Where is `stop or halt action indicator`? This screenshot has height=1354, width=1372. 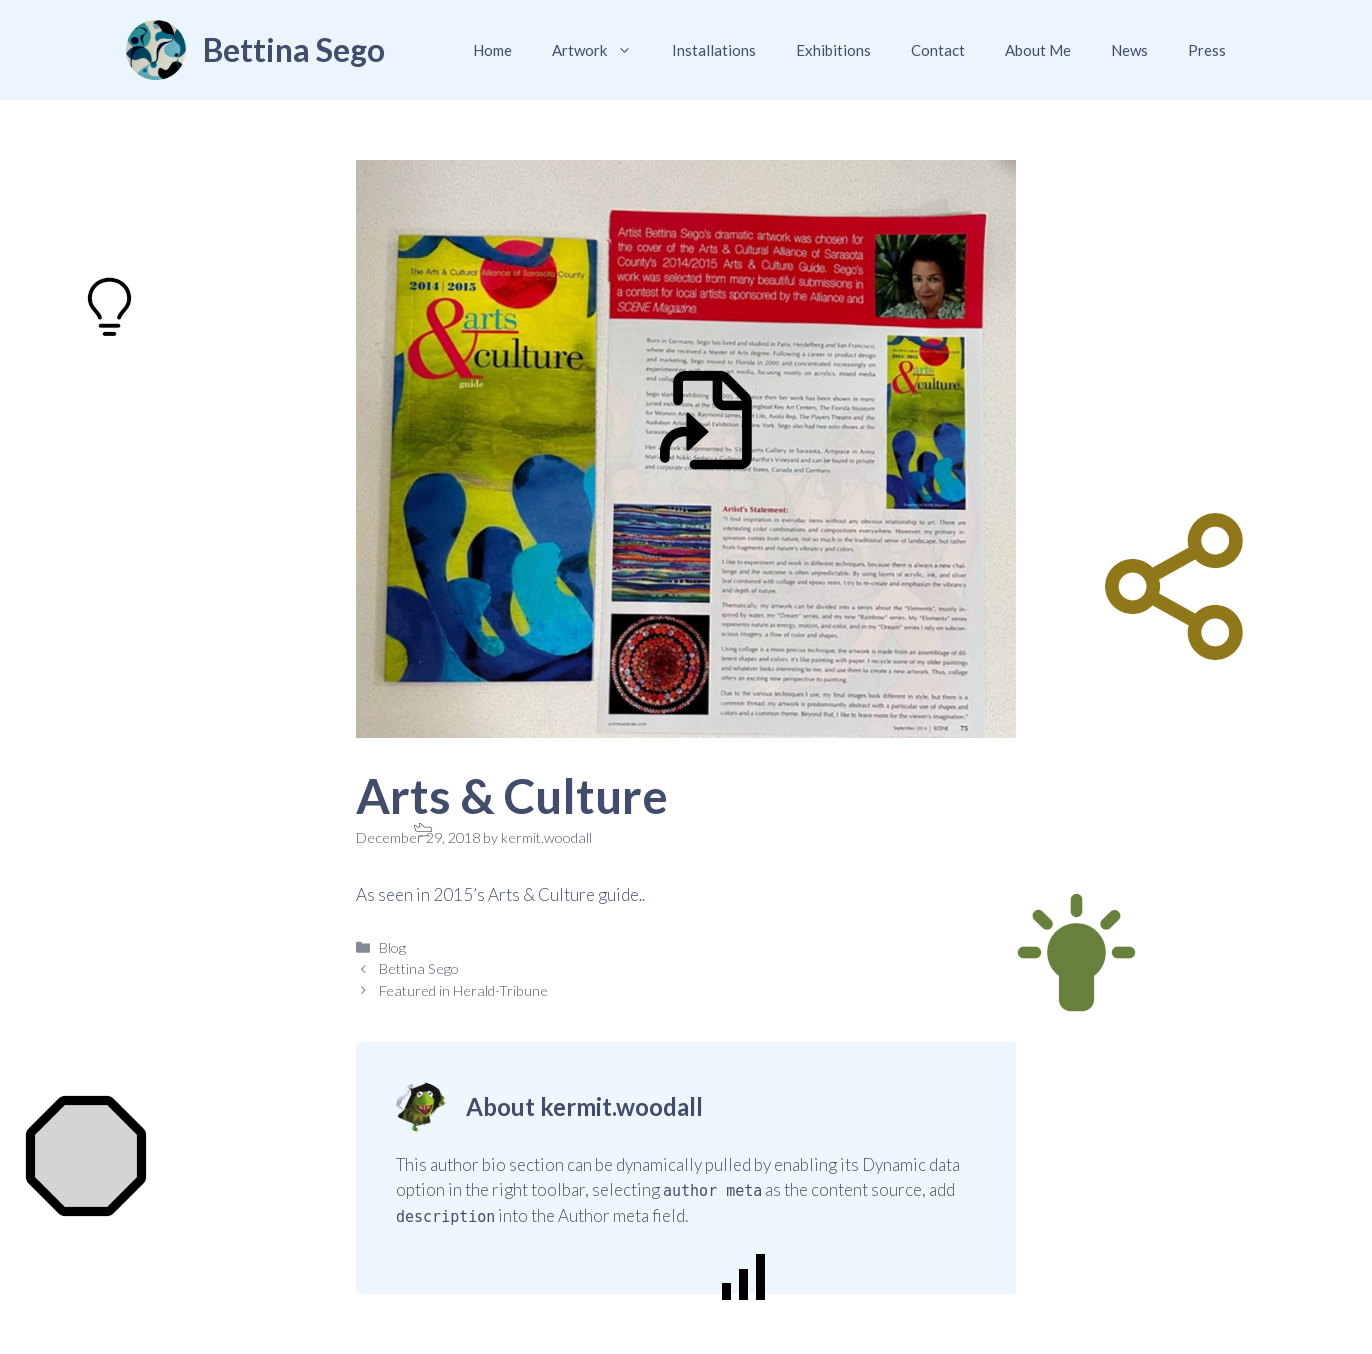 stop or halt action indicator is located at coordinates (86, 1156).